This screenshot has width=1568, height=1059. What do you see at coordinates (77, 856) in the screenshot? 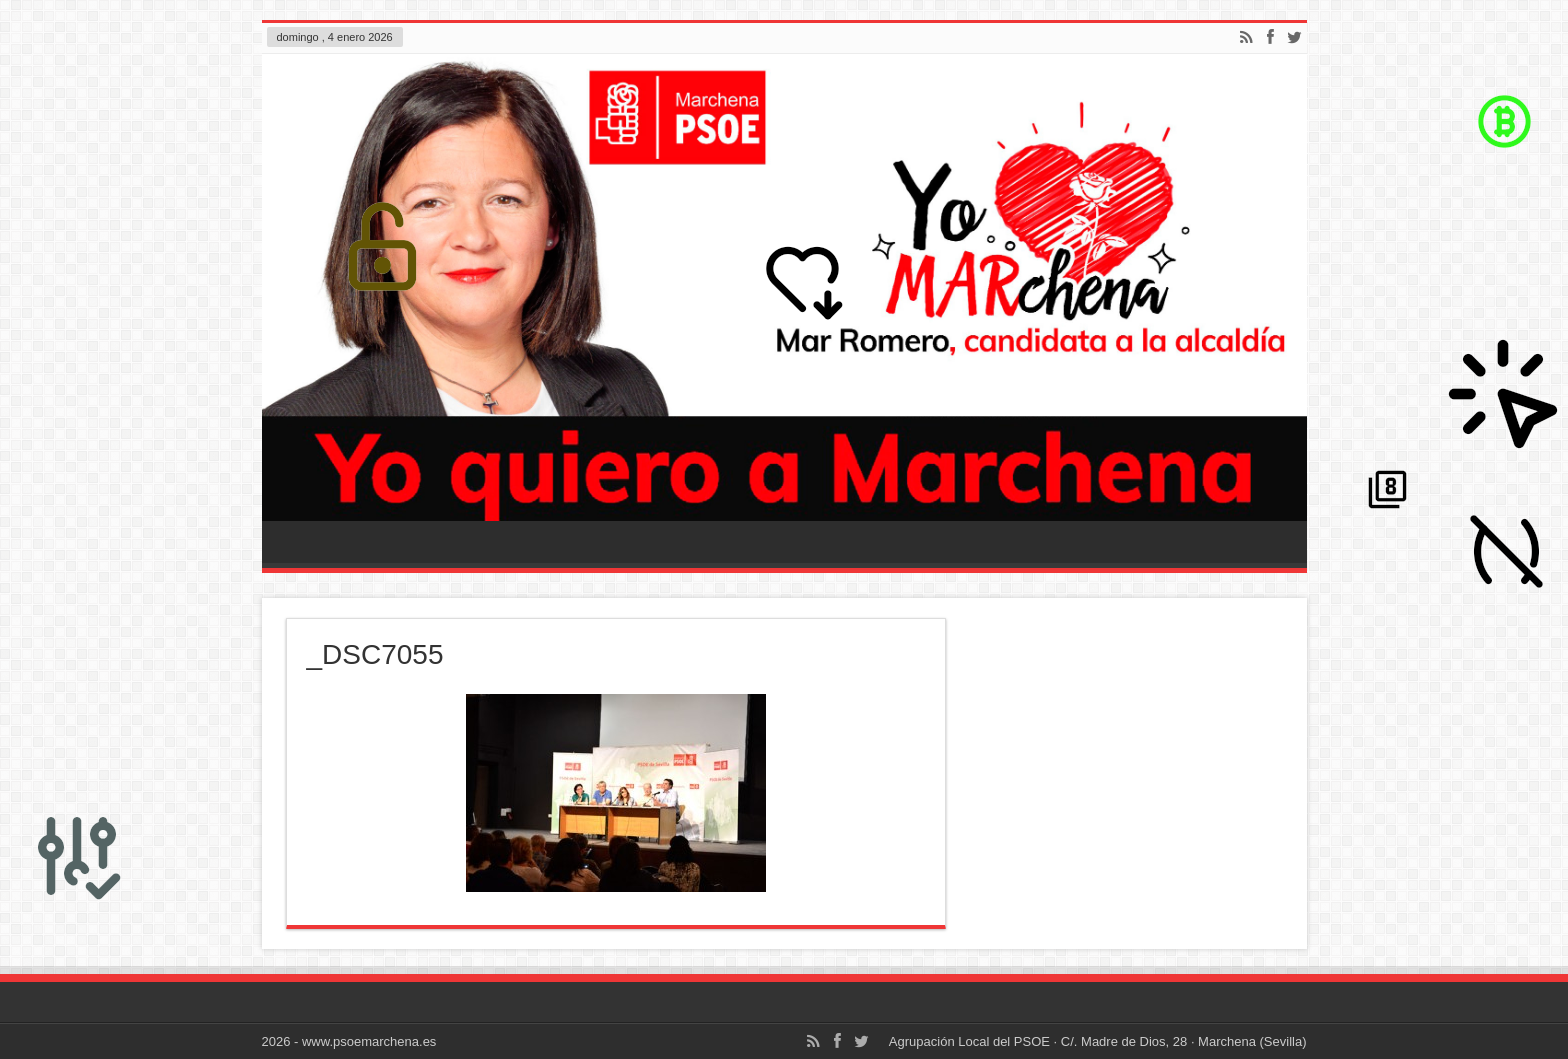
I see `settings saved successfully` at bounding box center [77, 856].